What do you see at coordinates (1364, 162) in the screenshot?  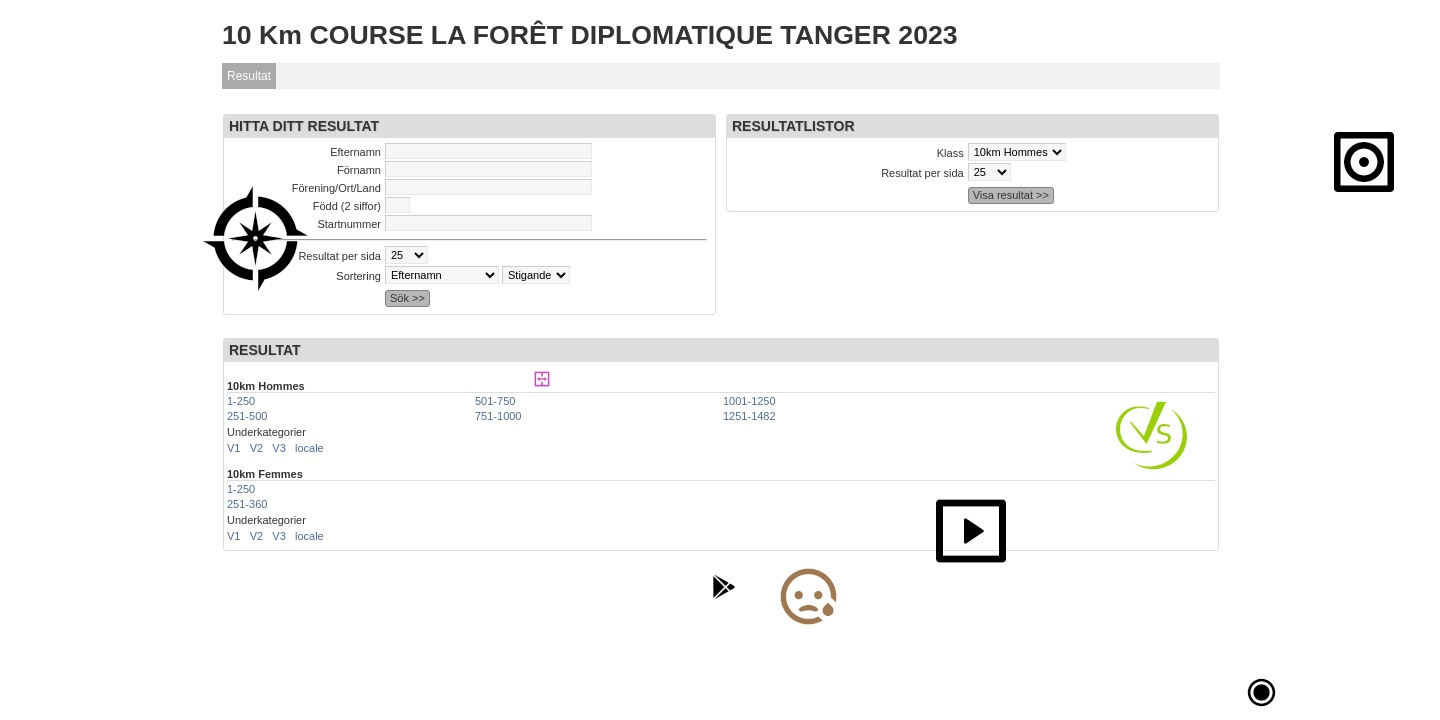 I see `adjust speaker or audio output settings` at bounding box center [1364, 162].